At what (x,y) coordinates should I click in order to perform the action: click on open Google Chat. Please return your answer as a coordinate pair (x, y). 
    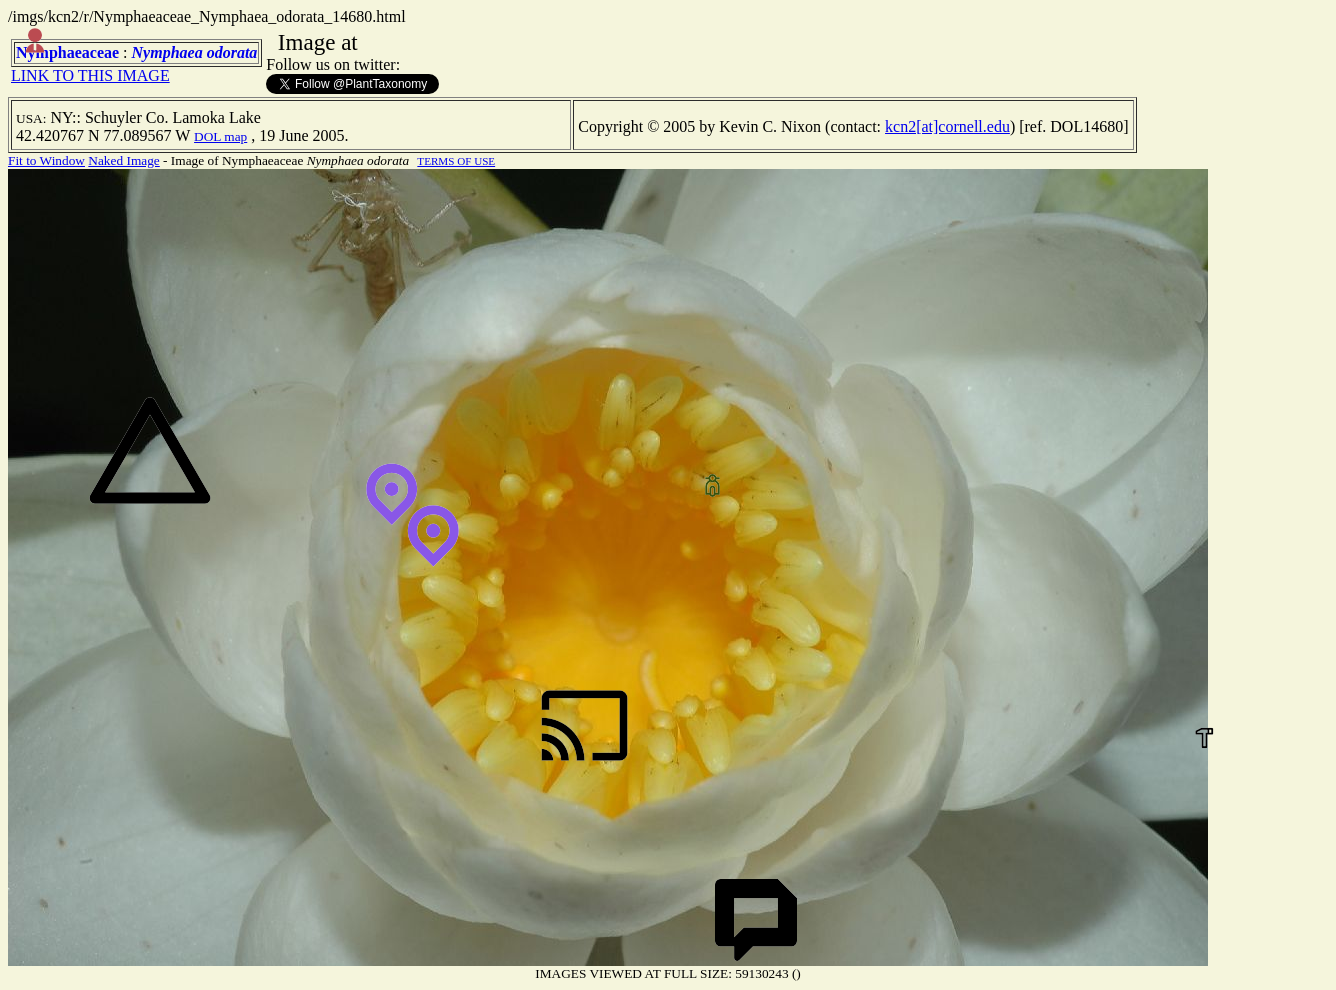
    Looking at the image, I should click on (756, 920).